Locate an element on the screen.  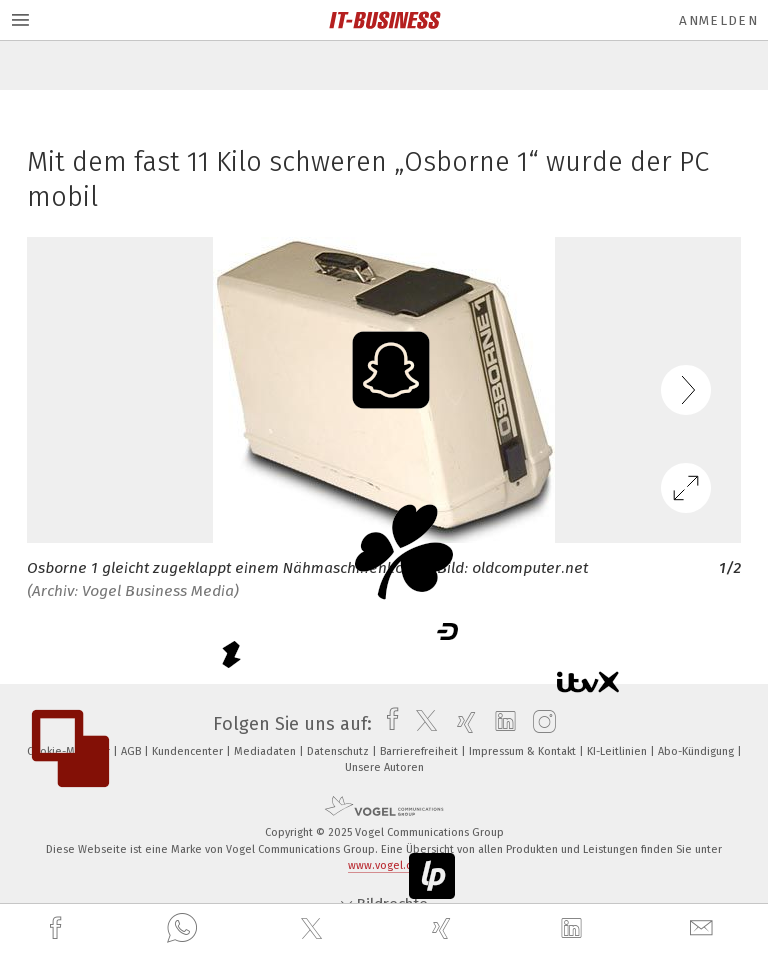
open the Zilch app is located at coordinates (231, 654).